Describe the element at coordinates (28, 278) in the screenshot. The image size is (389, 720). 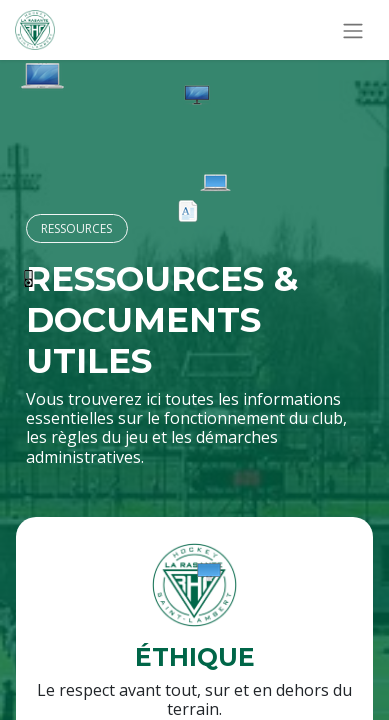
I see `iPod Nano device in sidebar` at that location.